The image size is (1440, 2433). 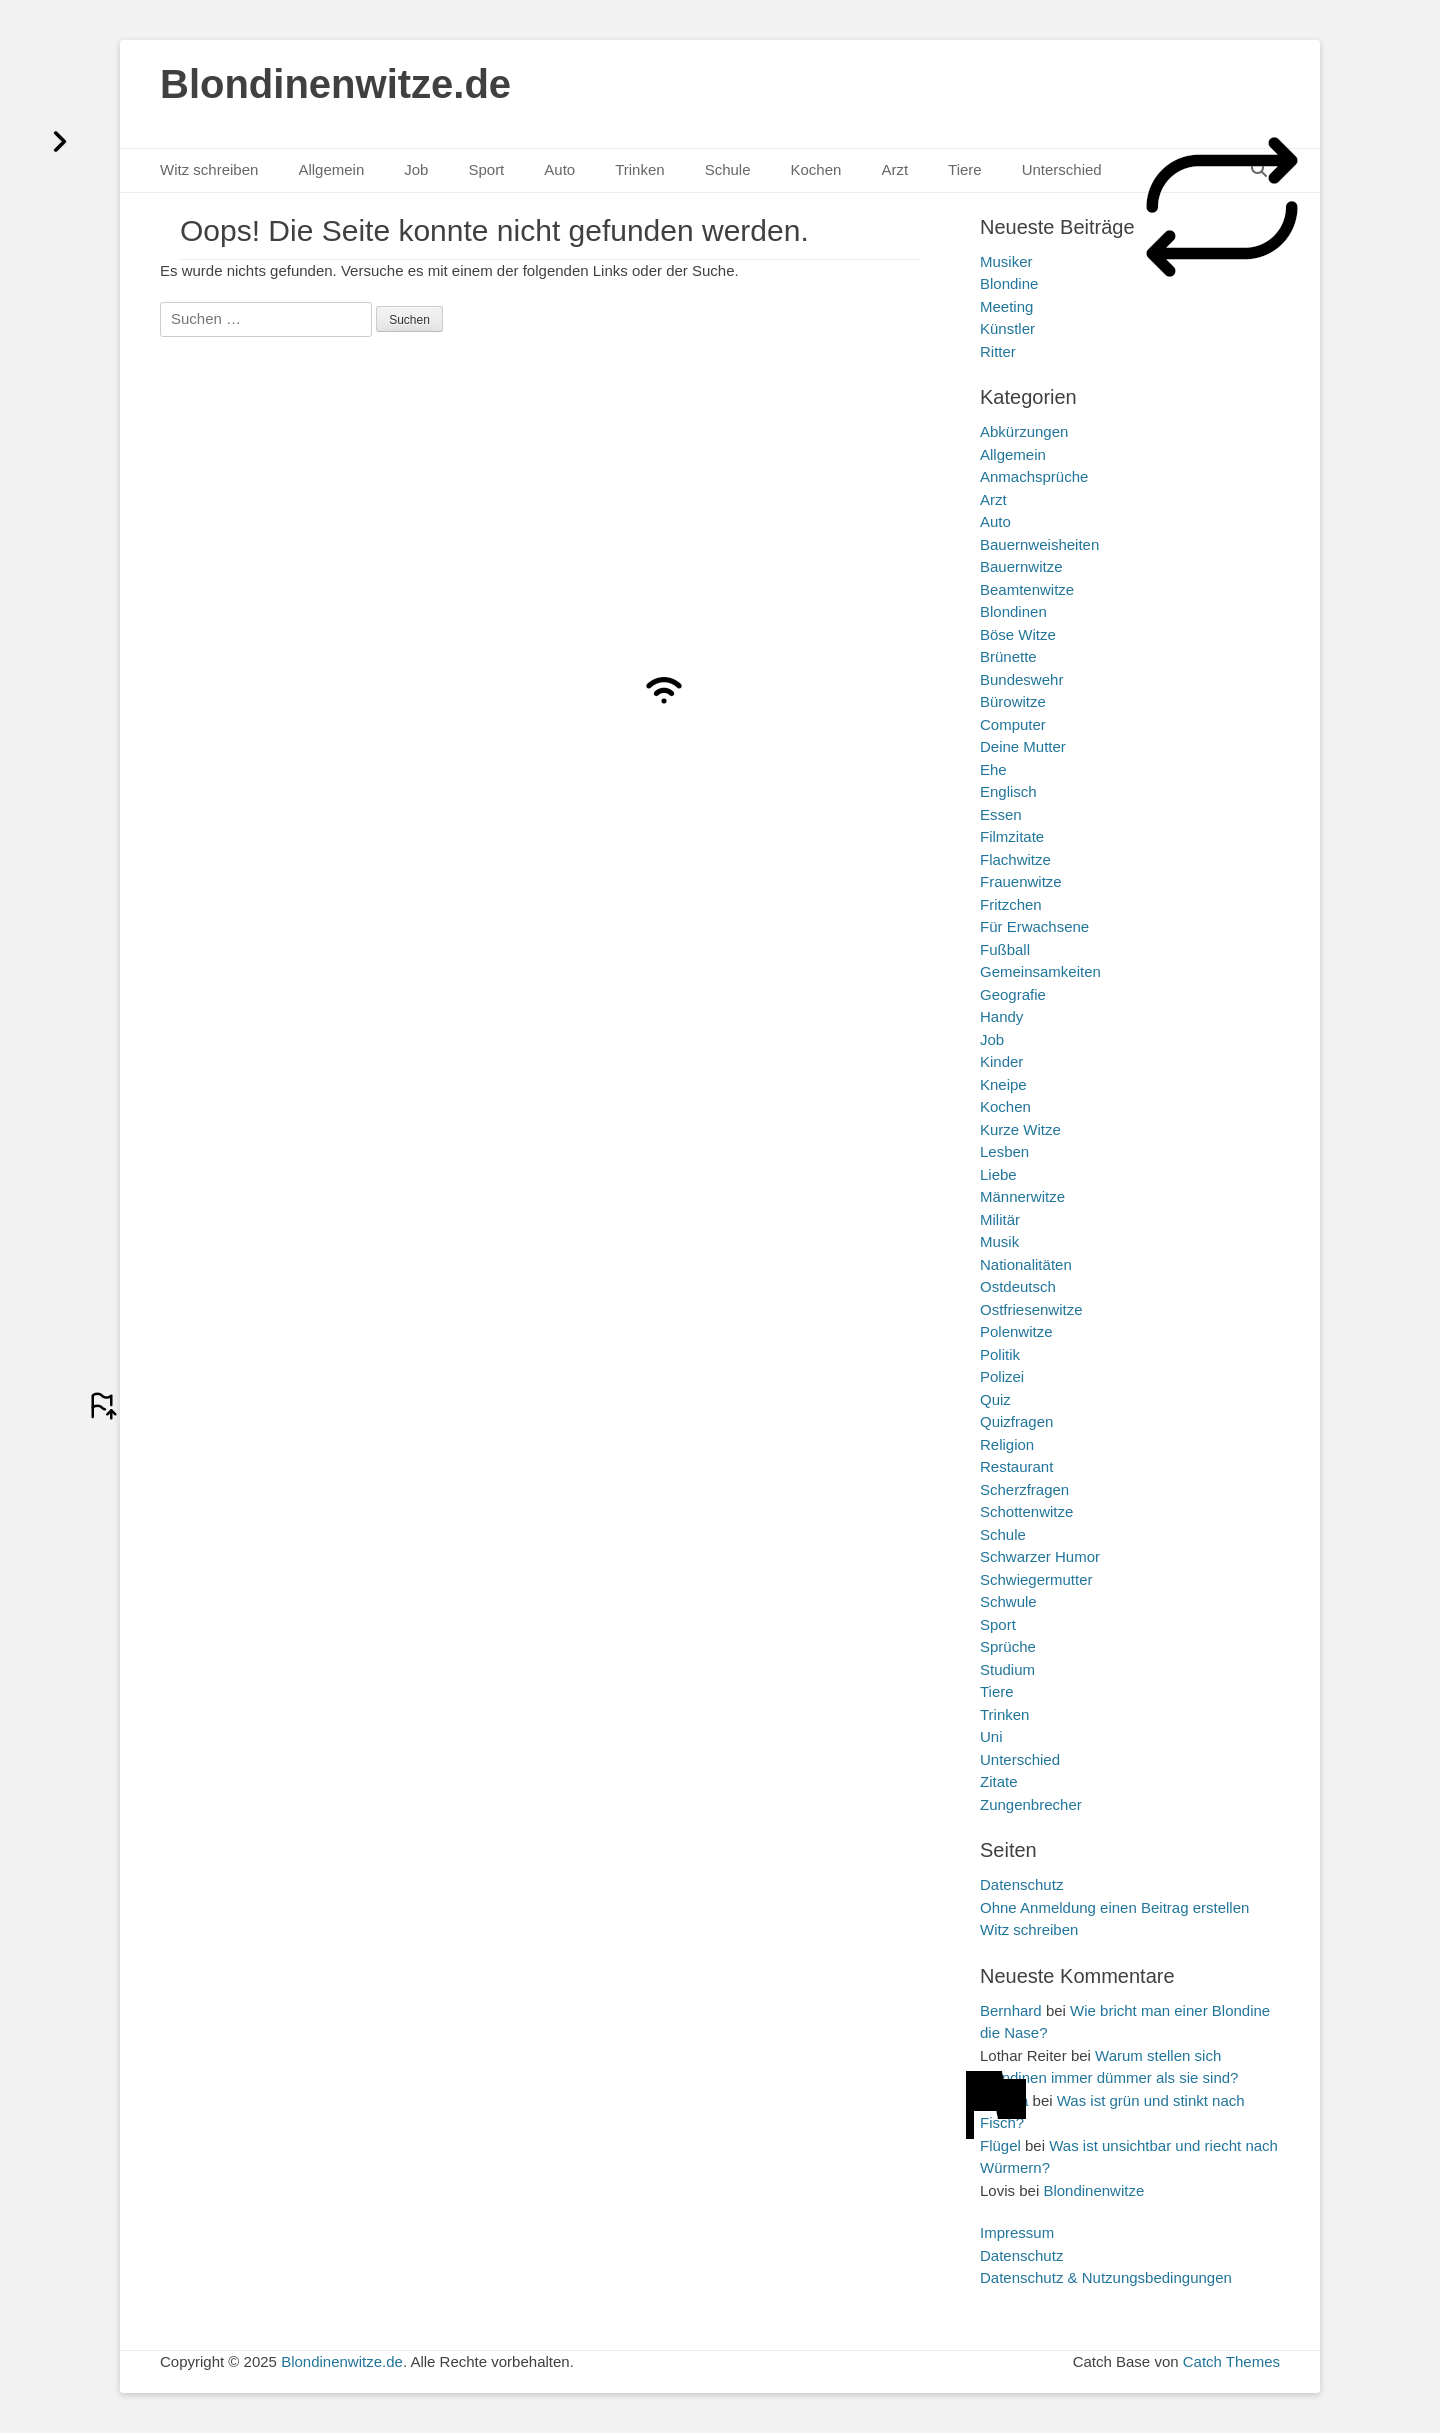 What do you see at coordinates (102, 1405) in the screenshot?
I see `upload or submit a flag report` at bounding box center [102, 1405].